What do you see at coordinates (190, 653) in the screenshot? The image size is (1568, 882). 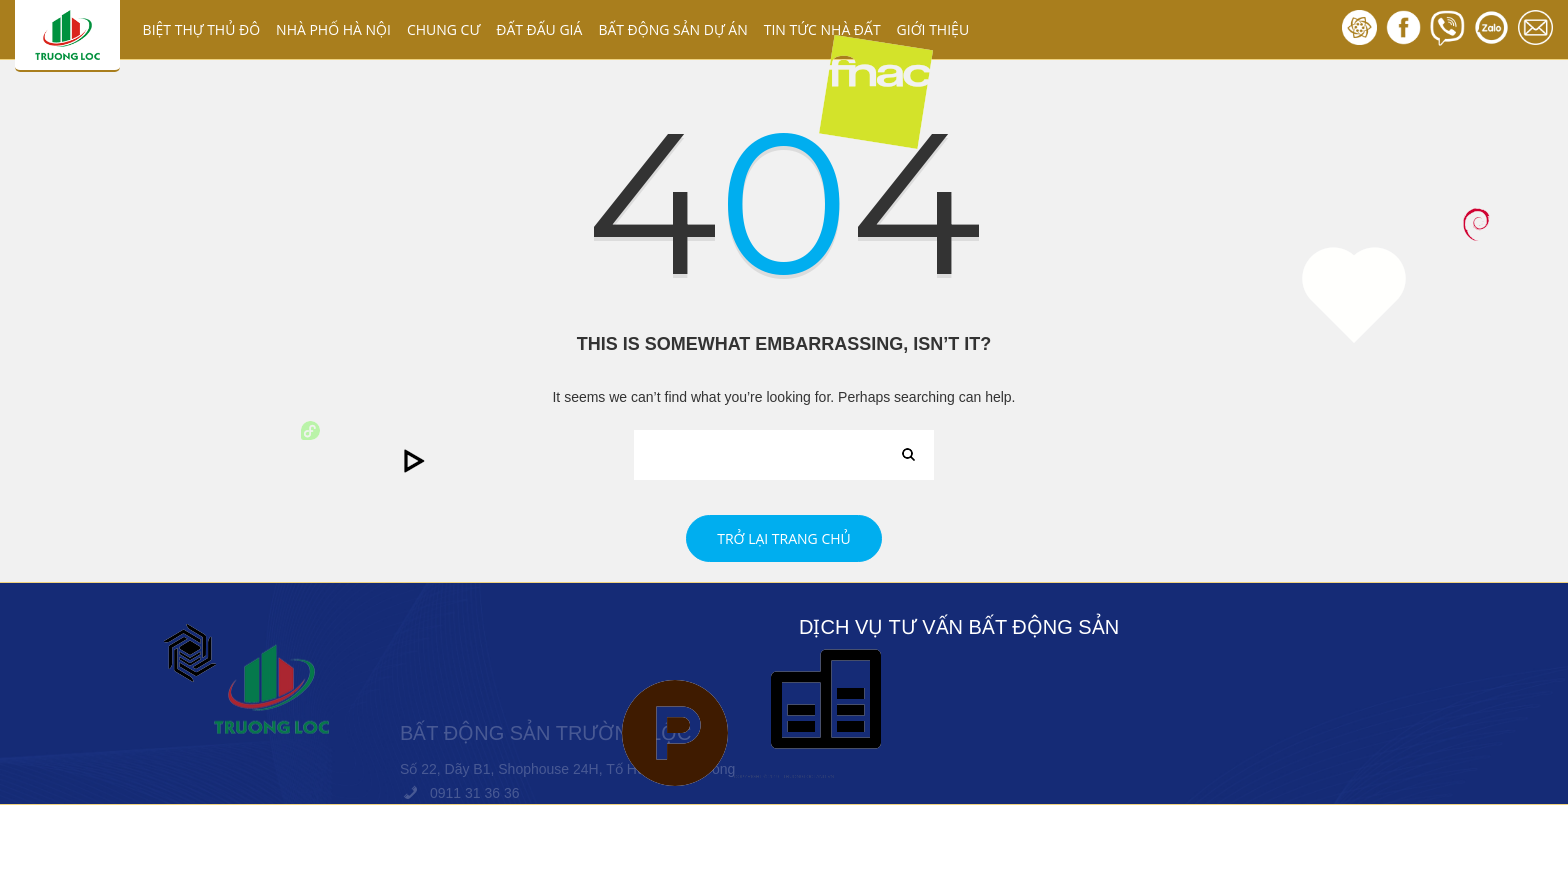 I see `google bigtable service logo` at bounding box center [190, 653].